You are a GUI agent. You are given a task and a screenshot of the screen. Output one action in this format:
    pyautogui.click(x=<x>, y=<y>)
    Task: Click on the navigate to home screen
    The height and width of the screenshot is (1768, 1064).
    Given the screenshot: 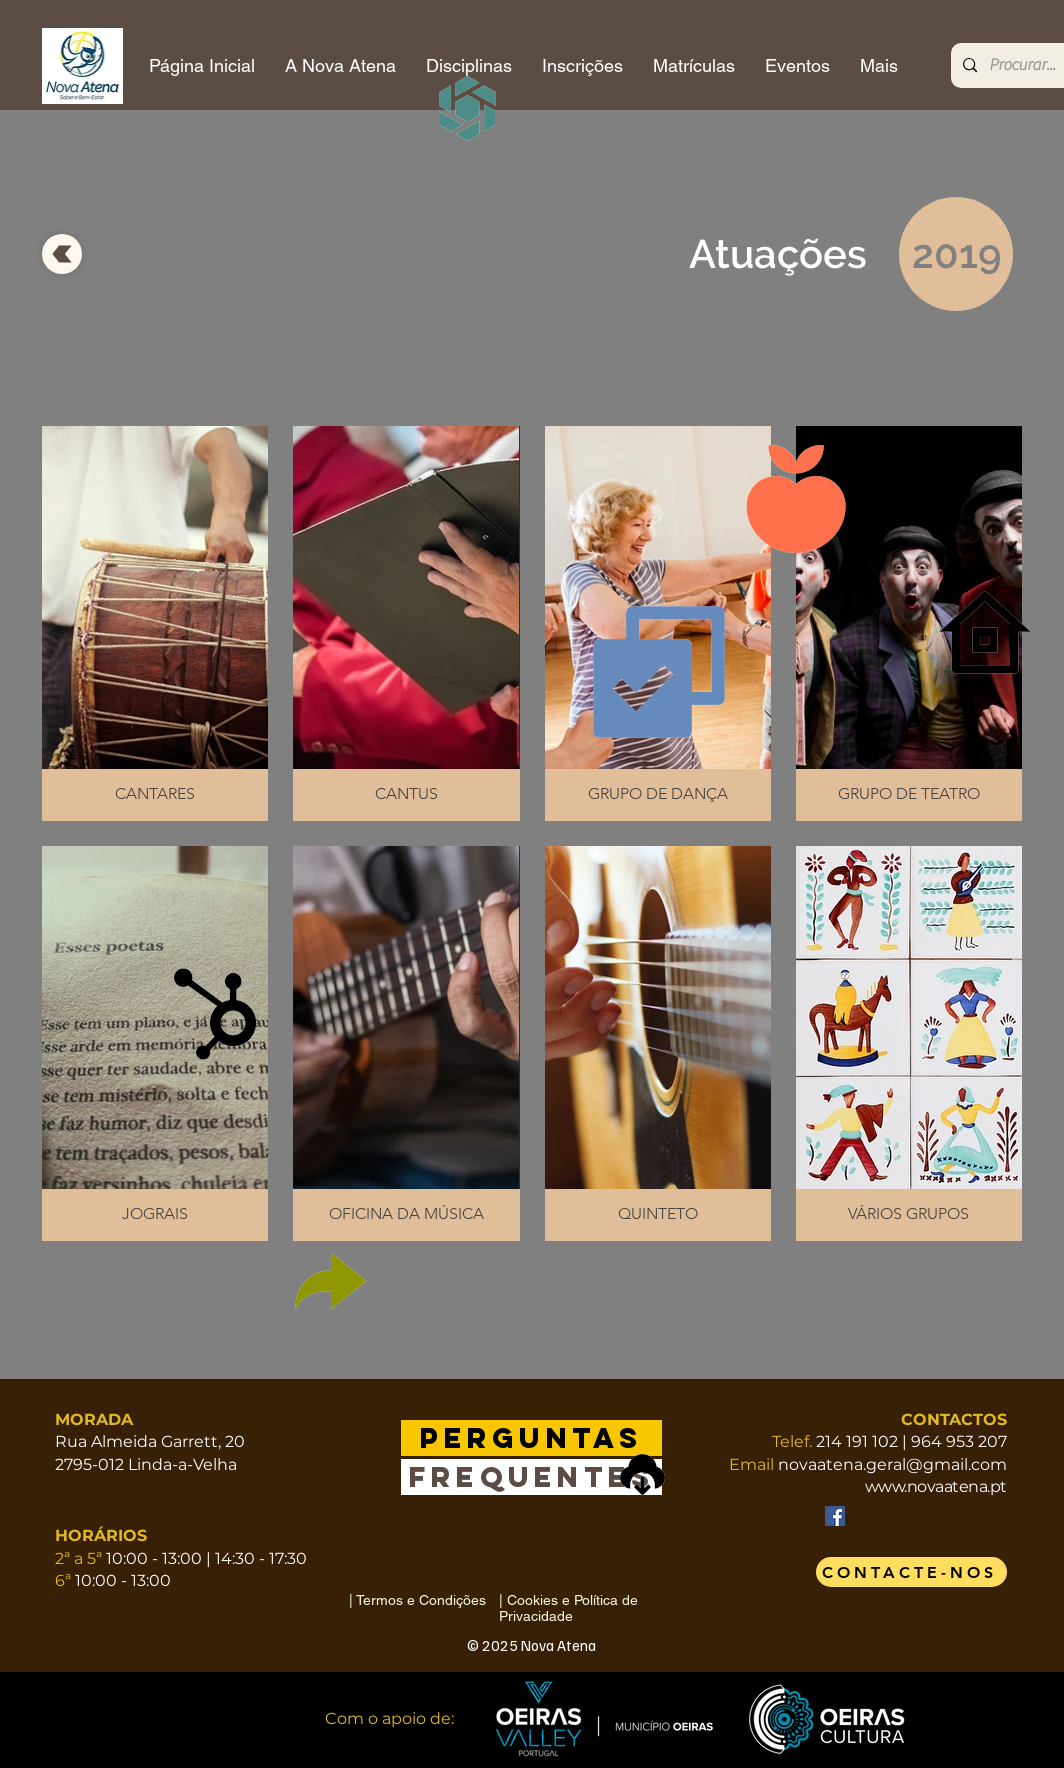 What is the action you would take?
    pyautogui.click(x=985, y=636)
    